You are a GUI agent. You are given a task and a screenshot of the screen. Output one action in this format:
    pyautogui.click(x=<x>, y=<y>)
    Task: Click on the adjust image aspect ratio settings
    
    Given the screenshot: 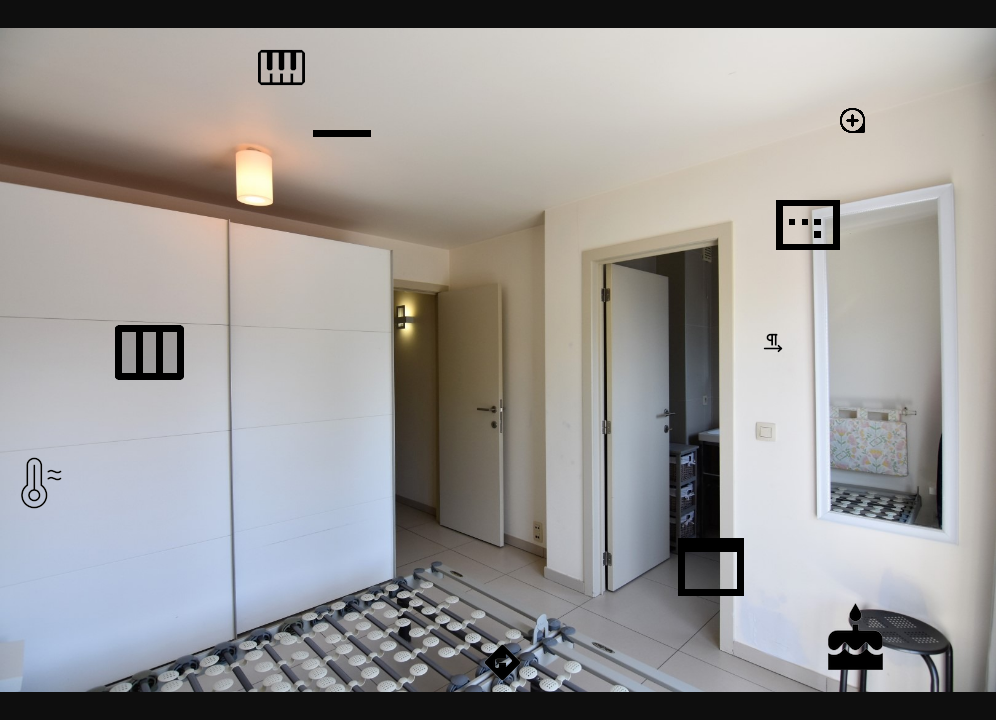 What is the action you would take?
    pyautogui.click(x=808, y=225)
    